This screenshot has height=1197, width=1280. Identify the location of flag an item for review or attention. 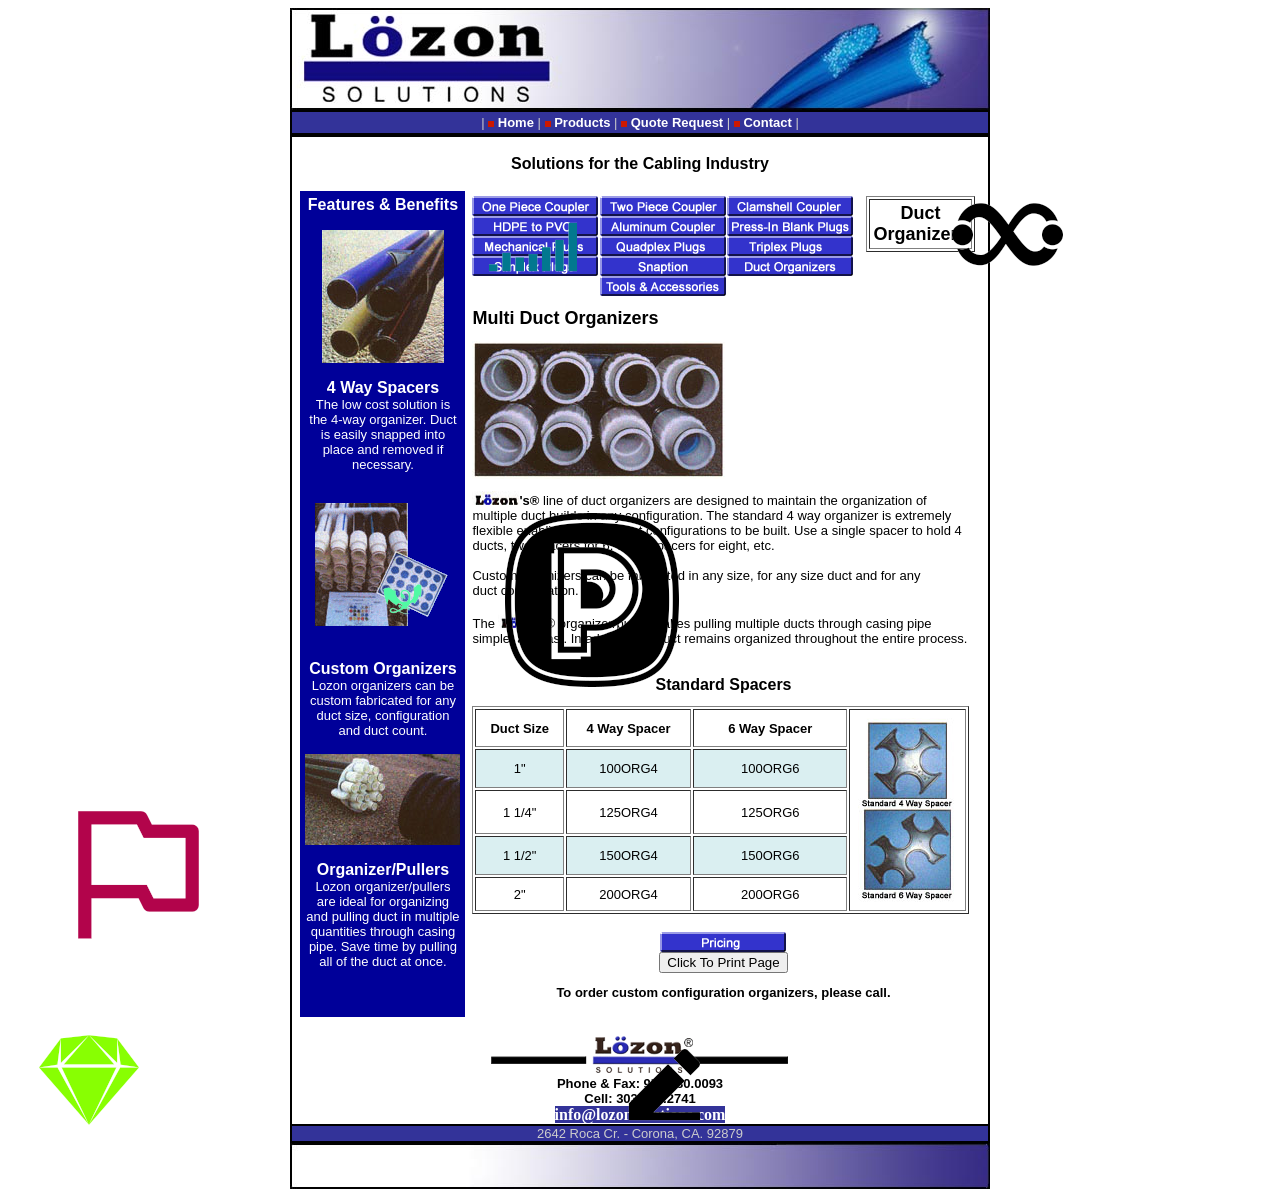
(138, 871).